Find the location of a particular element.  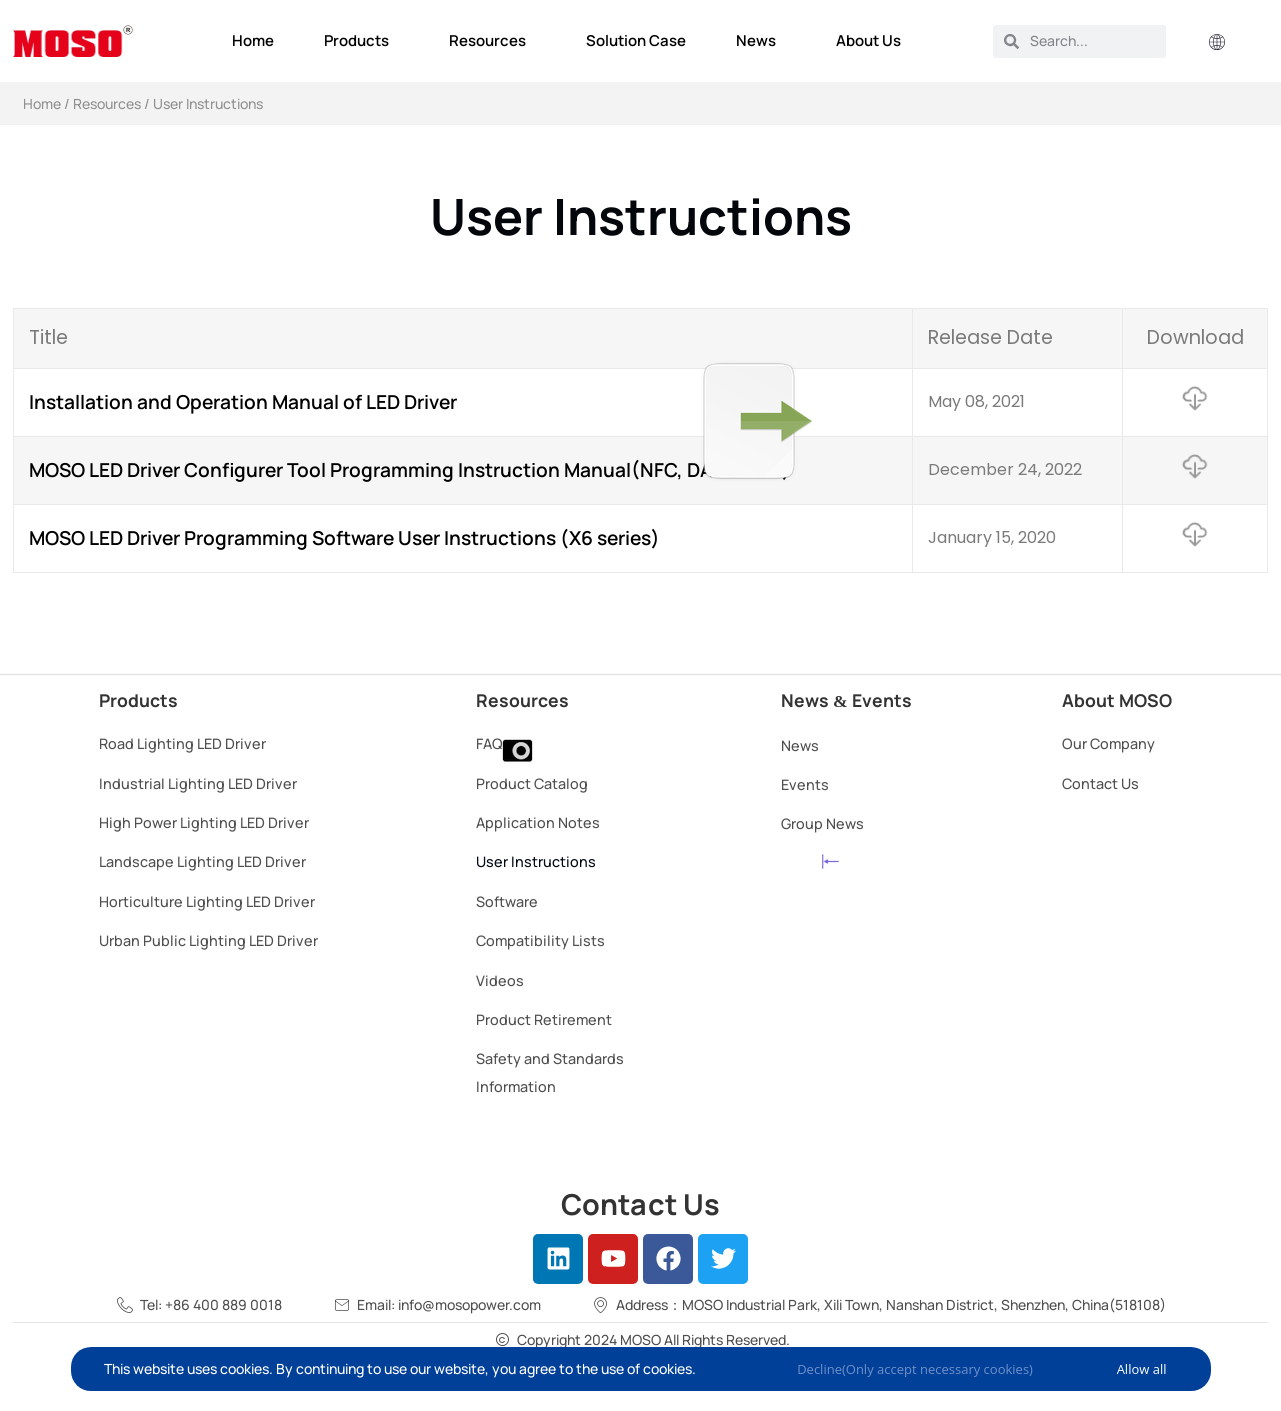

export document to another location is located at coordinates (749, 421).